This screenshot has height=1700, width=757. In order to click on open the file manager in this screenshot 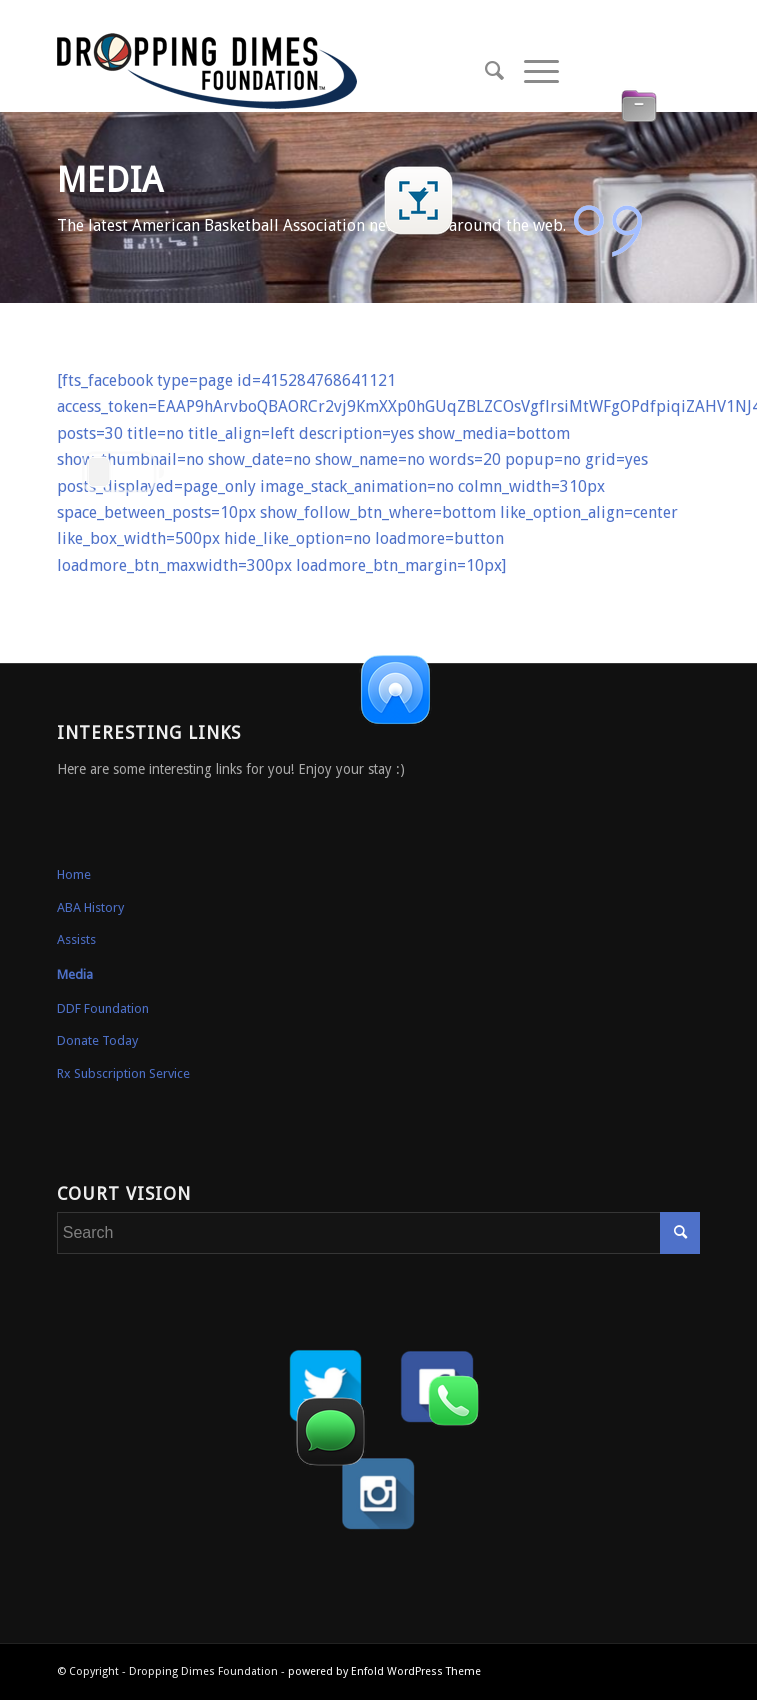, I will do `click(639, 106)`.